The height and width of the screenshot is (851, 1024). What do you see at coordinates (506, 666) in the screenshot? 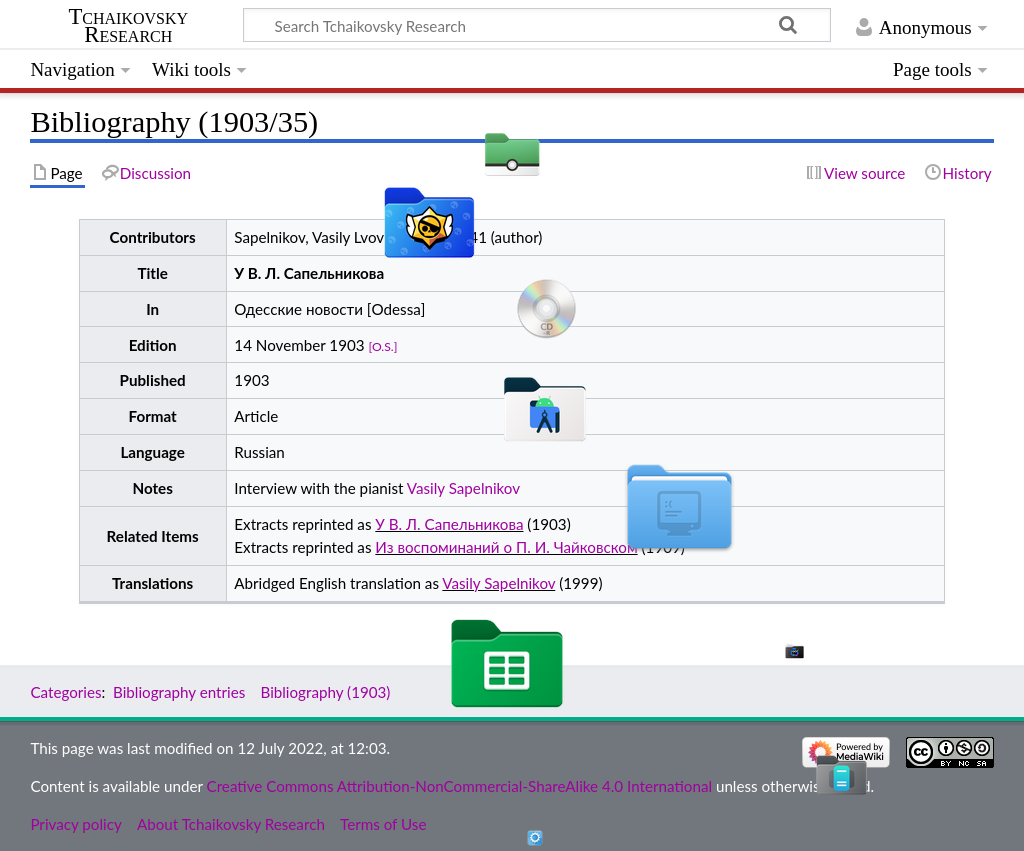
I see `open folder containing Google Sheets files` at bounding box center [506, 666].